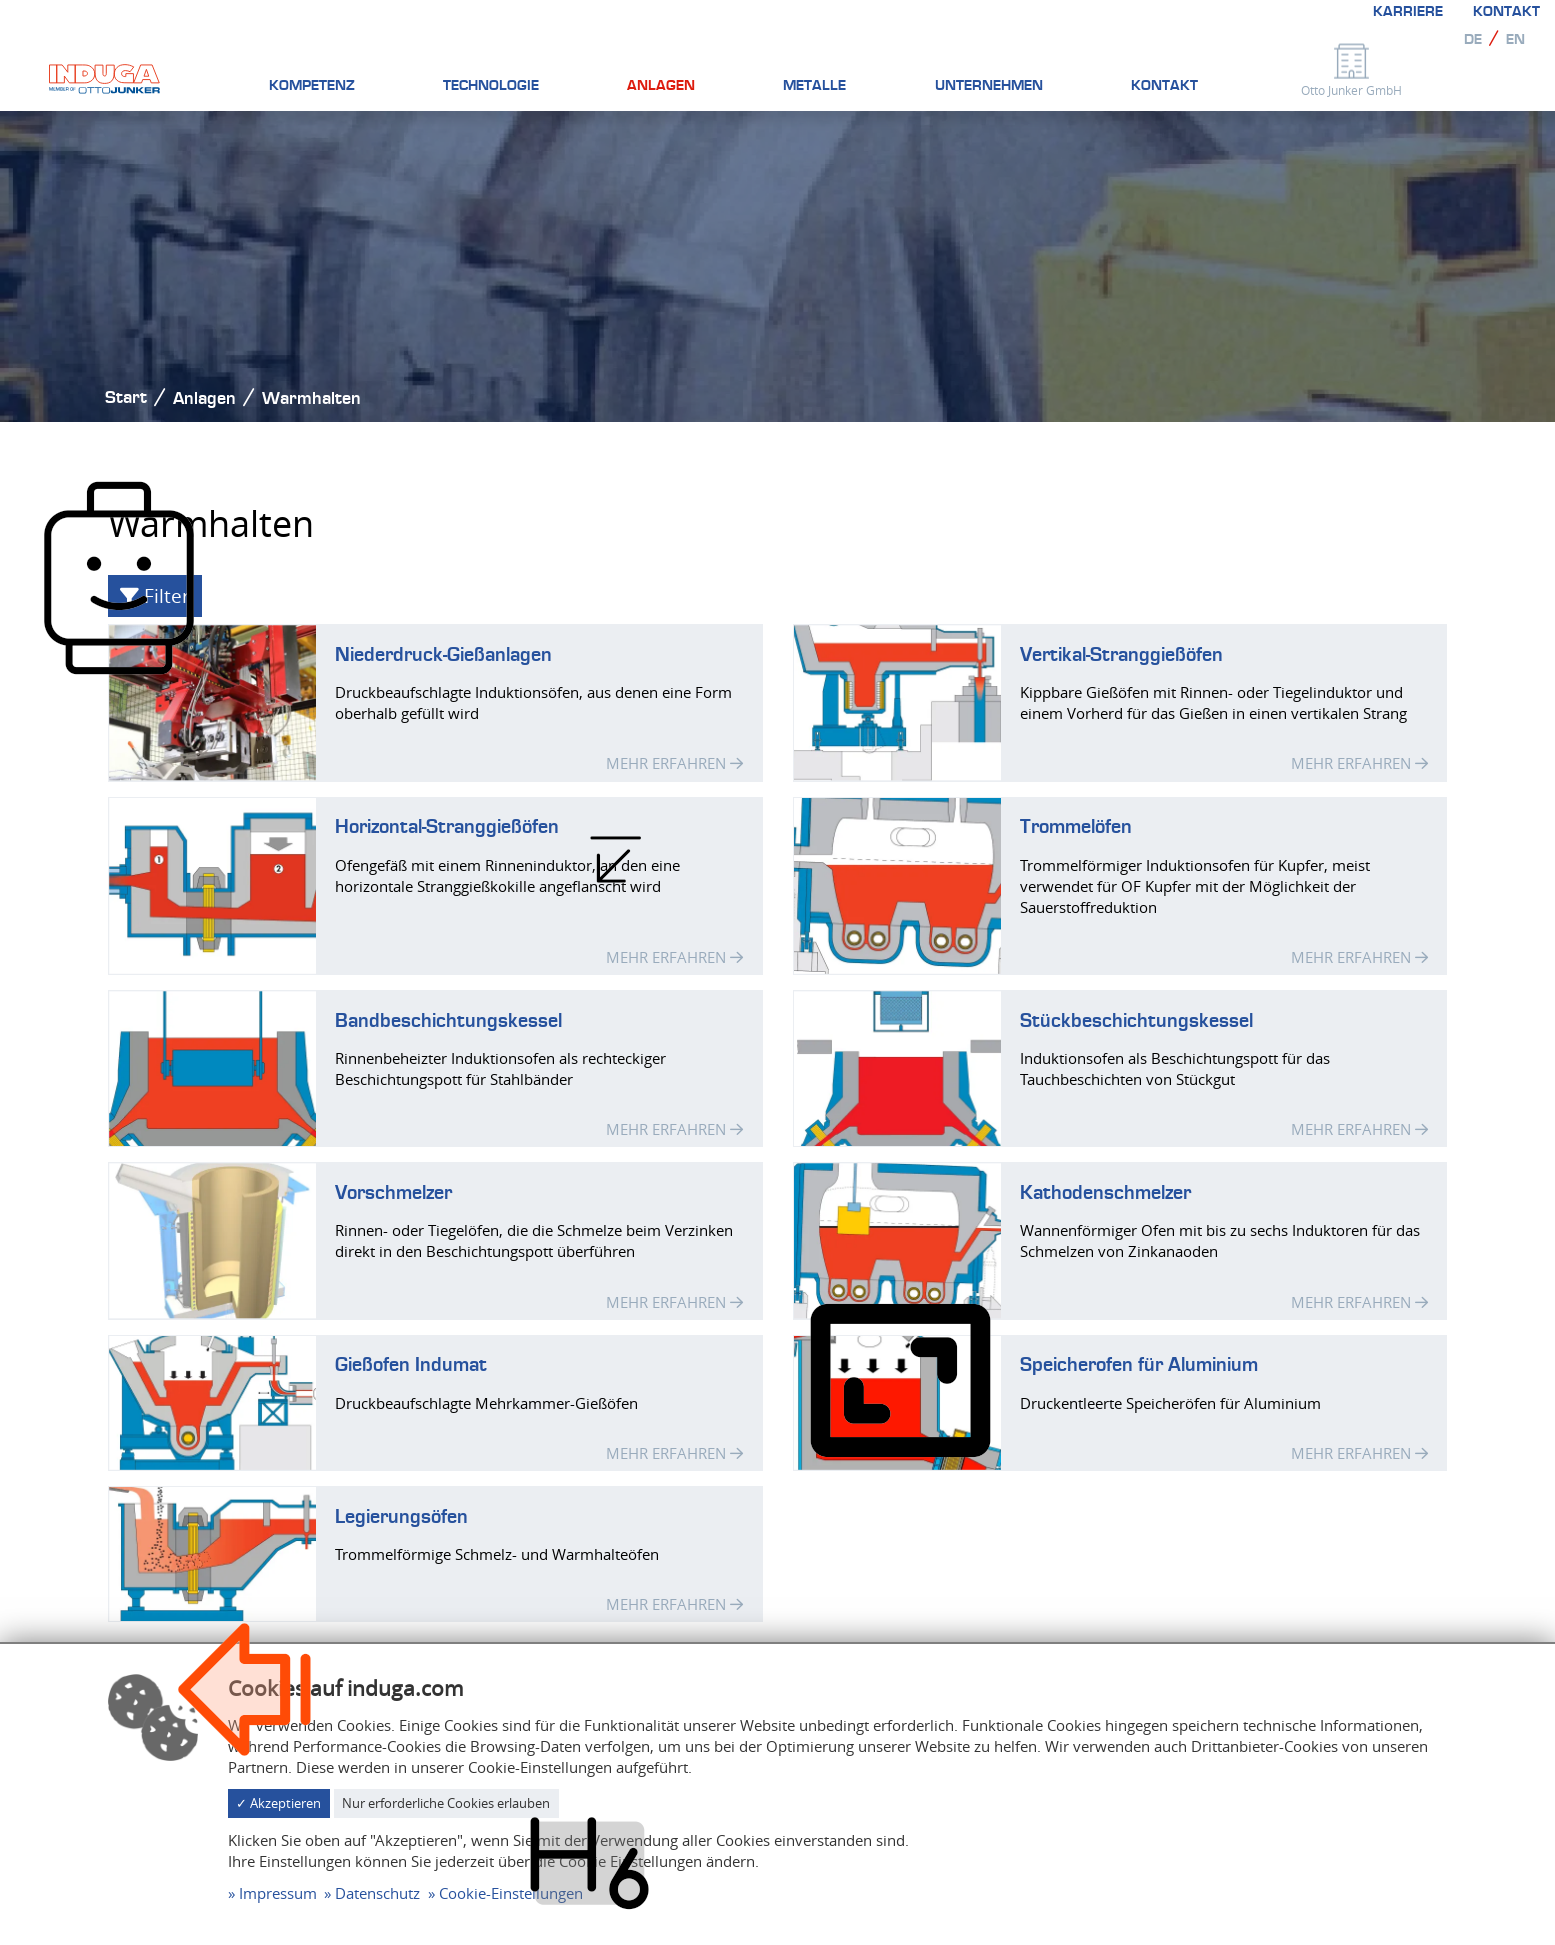 This screenshot has width=1555, height=1945. Describe the element at coordinates (119, 578) in the screenshot. I see `indicates a playful or fun mode` at that location.